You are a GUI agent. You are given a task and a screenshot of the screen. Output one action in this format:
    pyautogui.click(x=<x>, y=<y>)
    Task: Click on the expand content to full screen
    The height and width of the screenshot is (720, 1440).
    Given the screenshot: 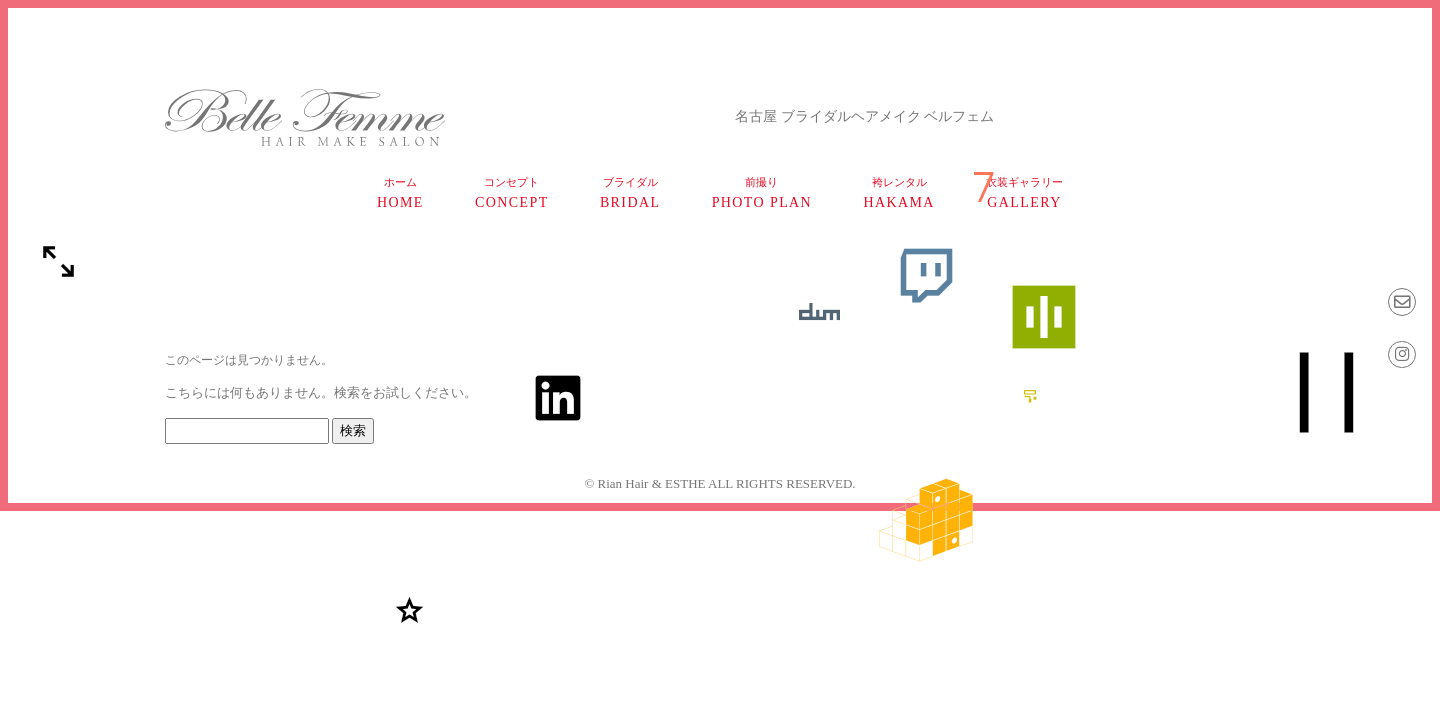 What is the action you would take?
    pyautogui.click(x=58, y=261)
    